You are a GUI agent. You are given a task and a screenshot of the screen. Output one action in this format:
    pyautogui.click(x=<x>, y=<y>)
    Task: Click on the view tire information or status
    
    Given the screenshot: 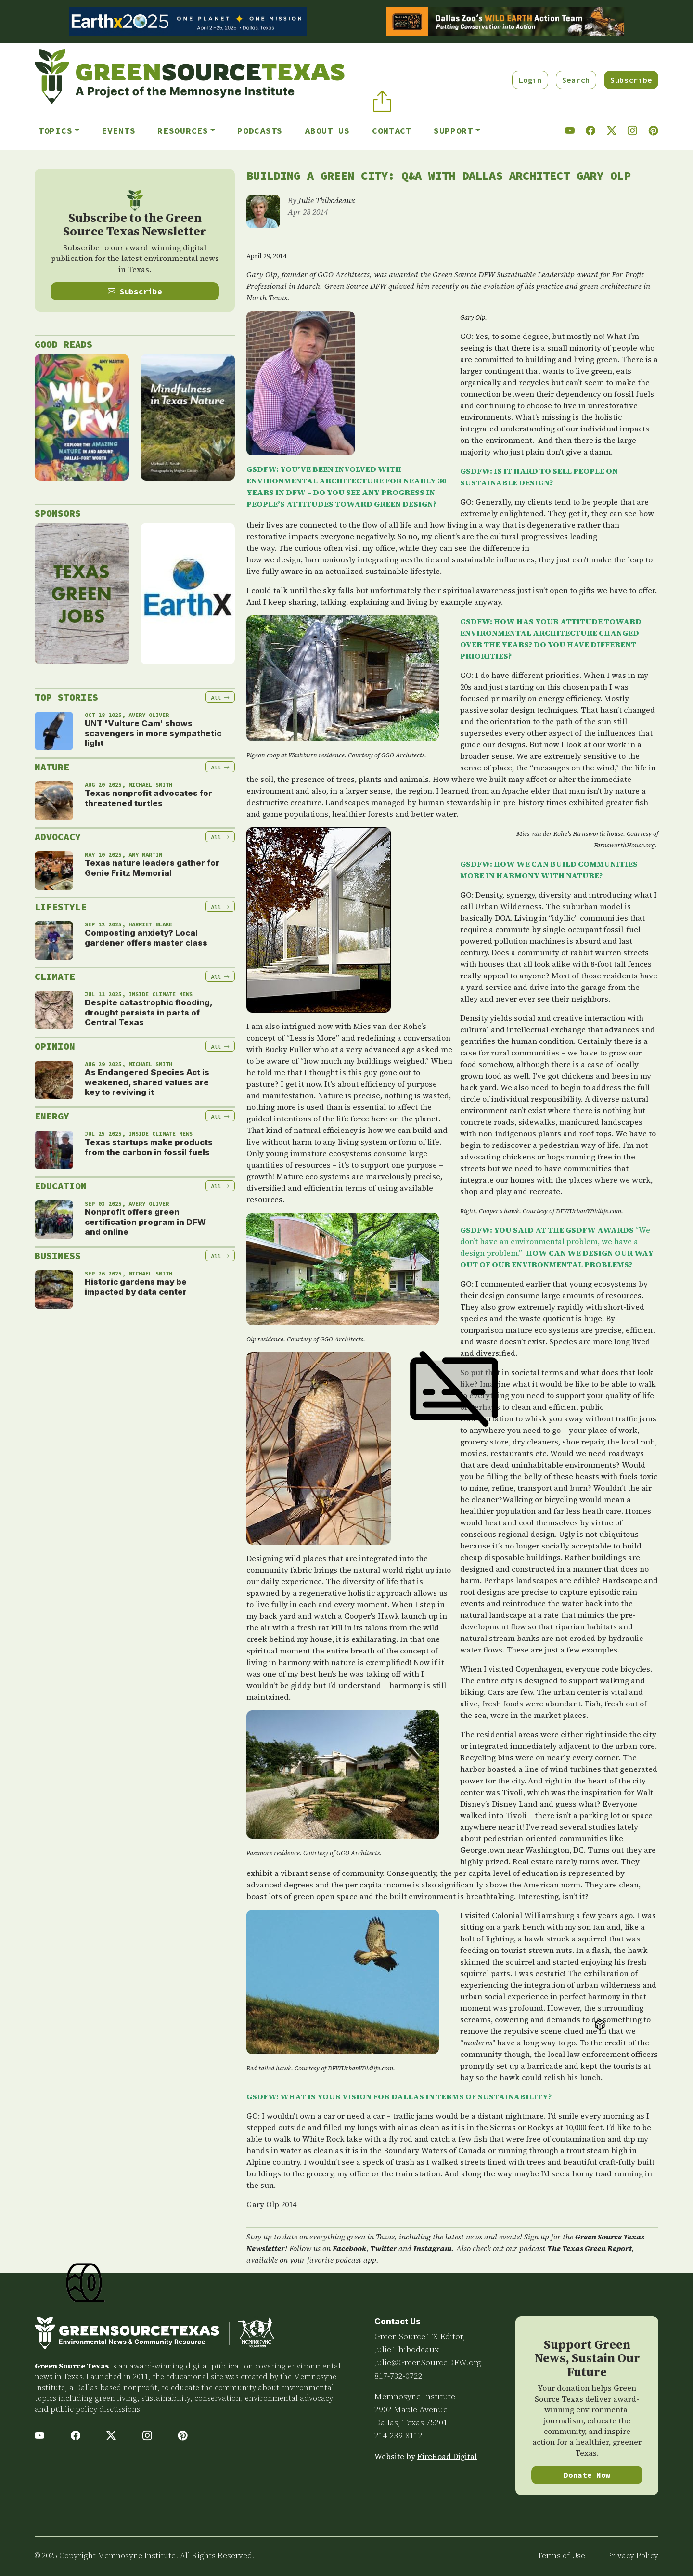 What is the action you would take?
    pyautogui.click(x=84, y=2282)
    